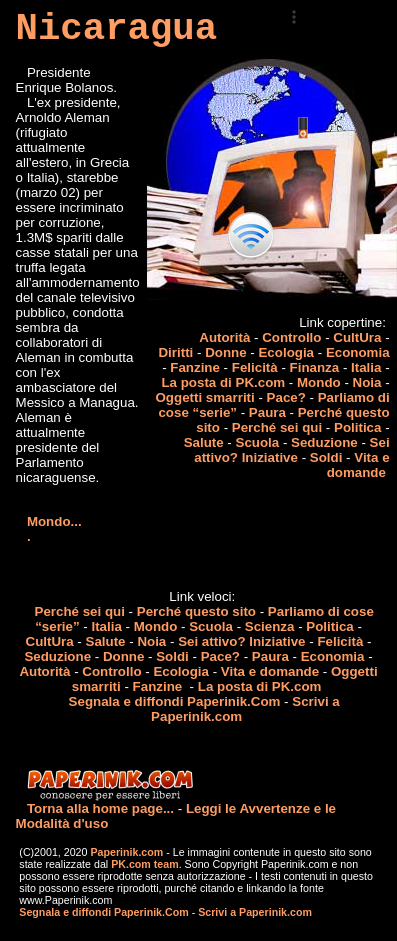 The width and height of the screenshot is (397, 941). Describe the element at coordinates (294, 17) in the screenshot. I see `access more options or settings` at that location.